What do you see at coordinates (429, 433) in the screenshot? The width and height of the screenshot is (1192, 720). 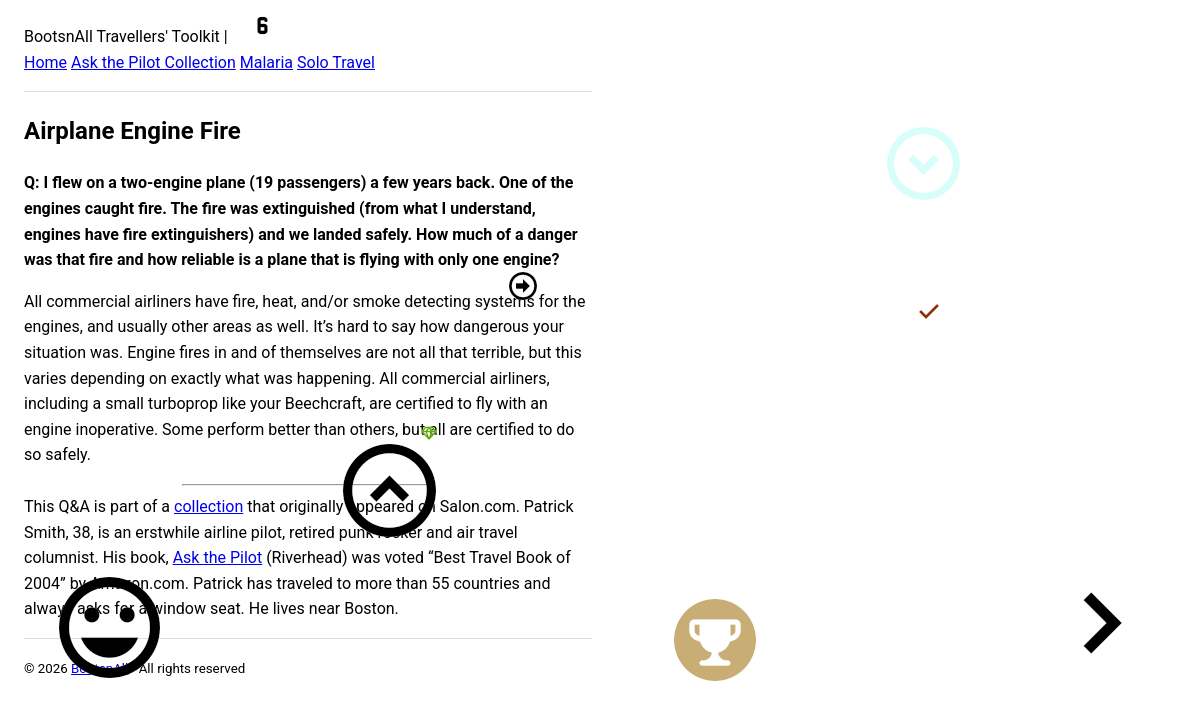 I see `open sketch design app` at bounding box center [429, 433].